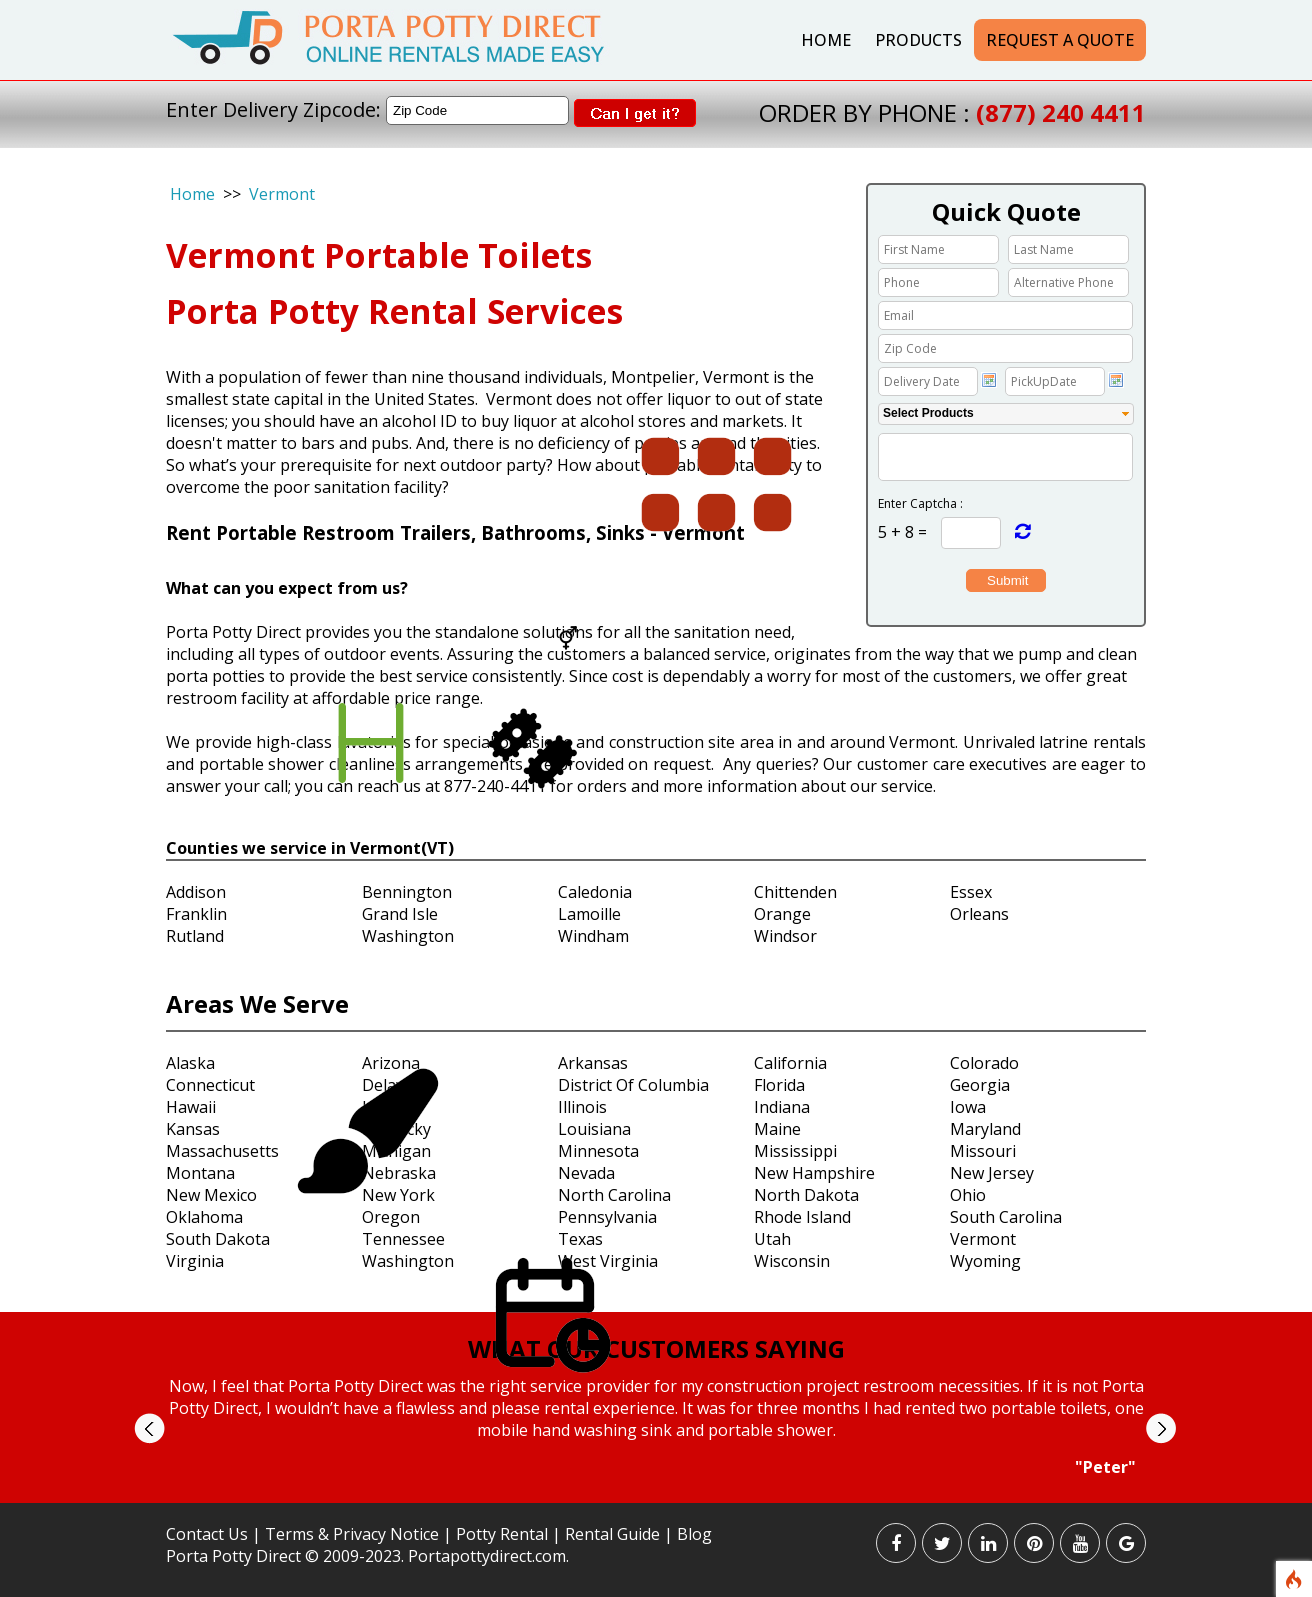 This screenshot has height=1597, width=1312. Describe the element at coordinates (716, 484) in the screenshot. I see `drag to reorder or rearrange items` at that location.